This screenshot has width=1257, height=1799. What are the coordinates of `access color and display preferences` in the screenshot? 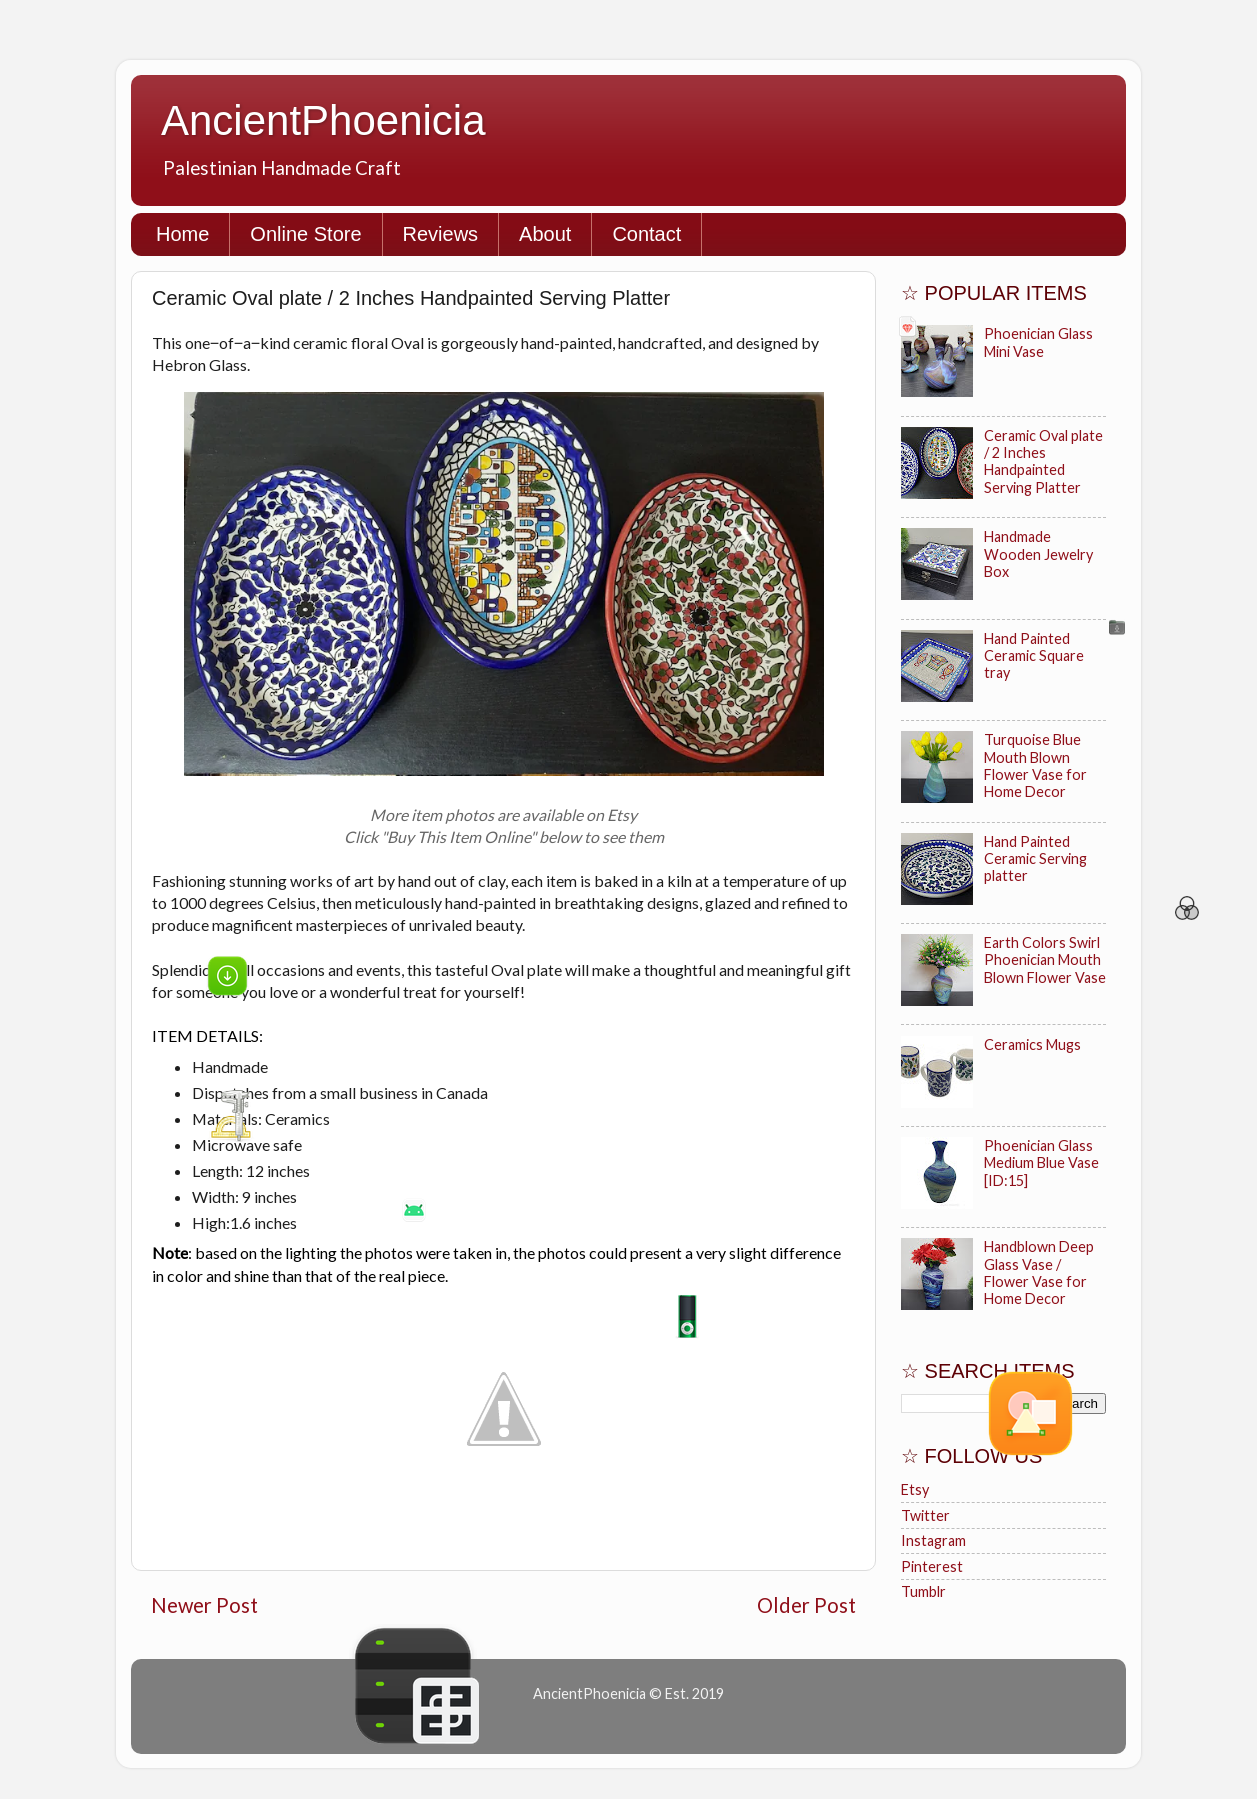 It's located at (1187, 908).